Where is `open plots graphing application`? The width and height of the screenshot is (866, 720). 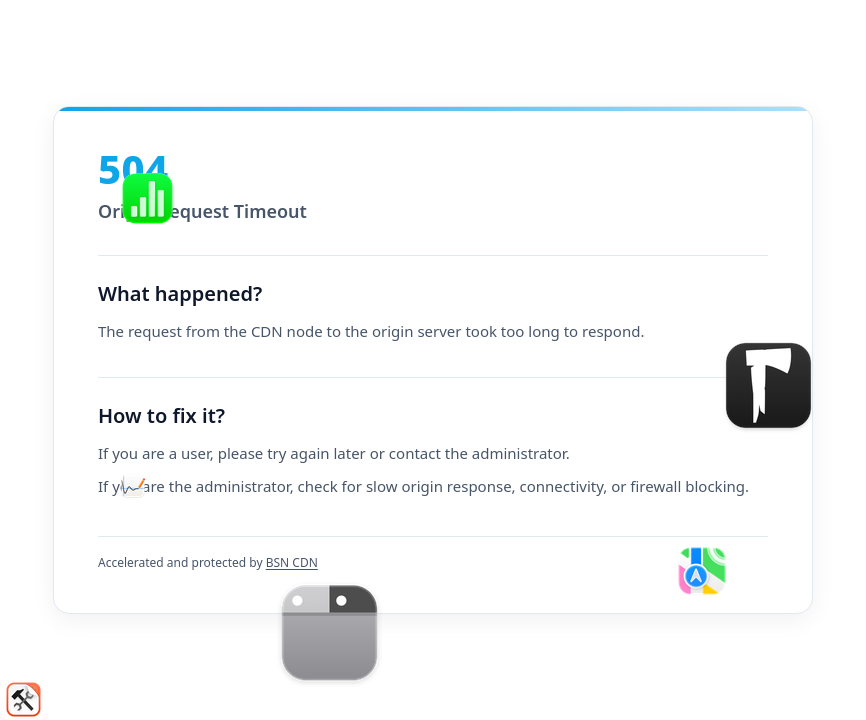
open plots graphing application is located at coordinates (133, 486).